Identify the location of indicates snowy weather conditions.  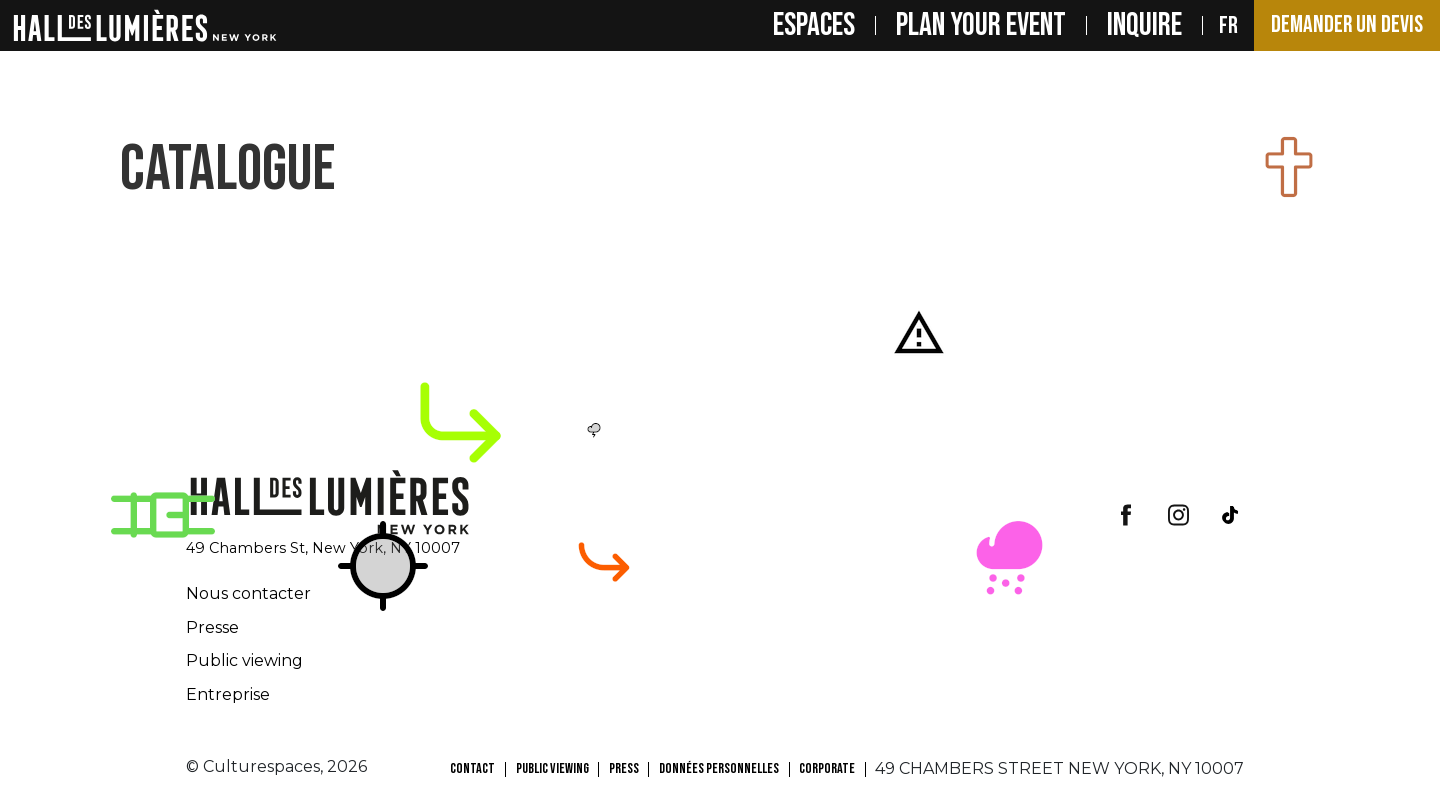
(1009, 556).